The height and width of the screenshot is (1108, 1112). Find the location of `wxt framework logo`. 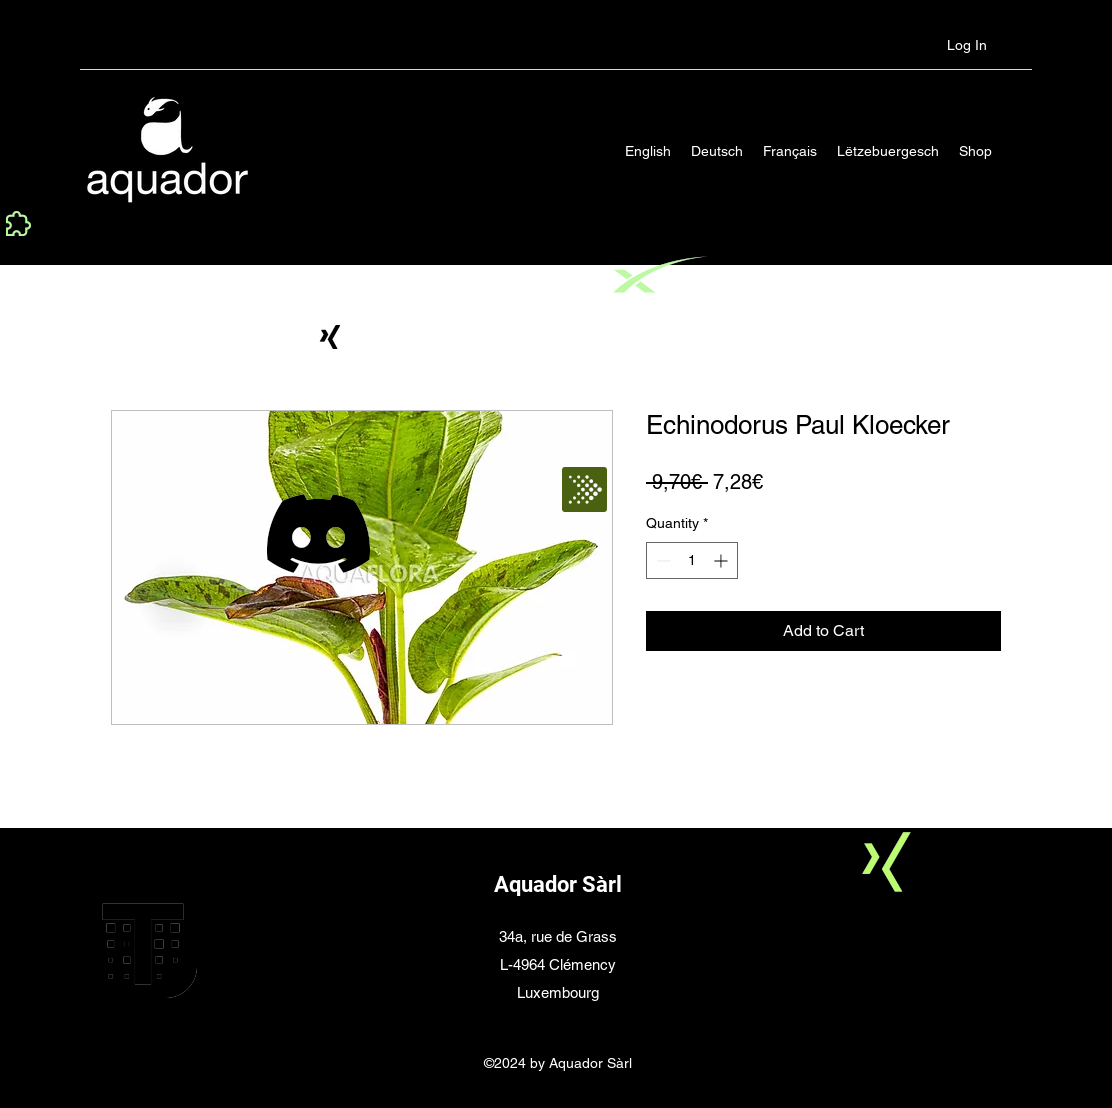

wxt framework logo is located at coordinates (18, 223).